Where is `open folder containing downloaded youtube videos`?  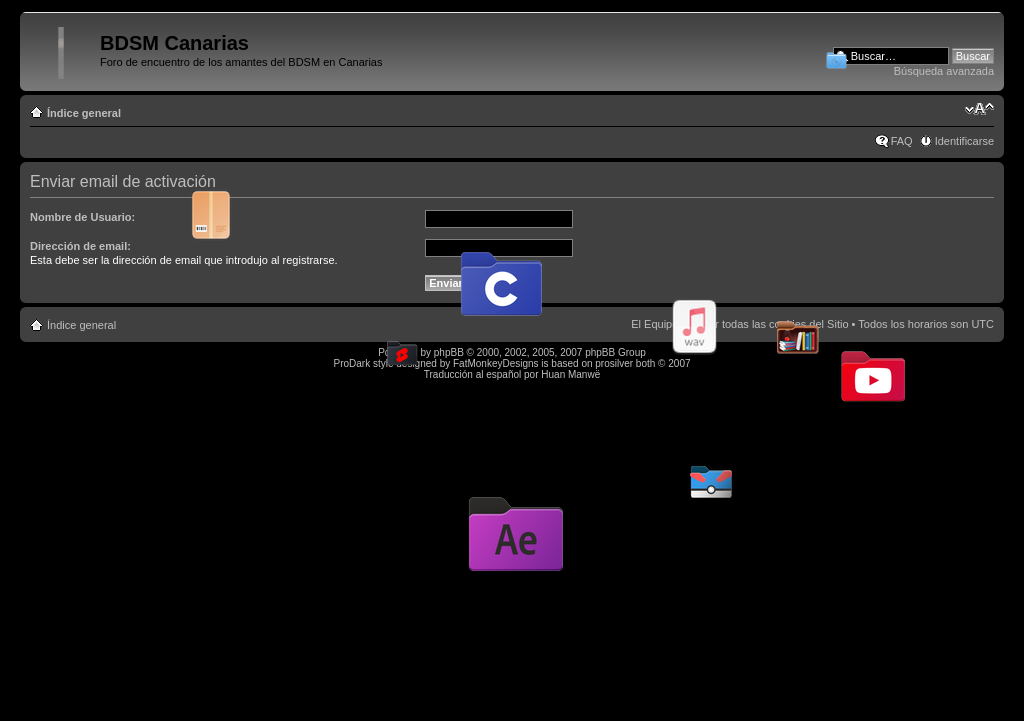 open folder containing downloaded youtube videos is located at coordinates (873, 378).